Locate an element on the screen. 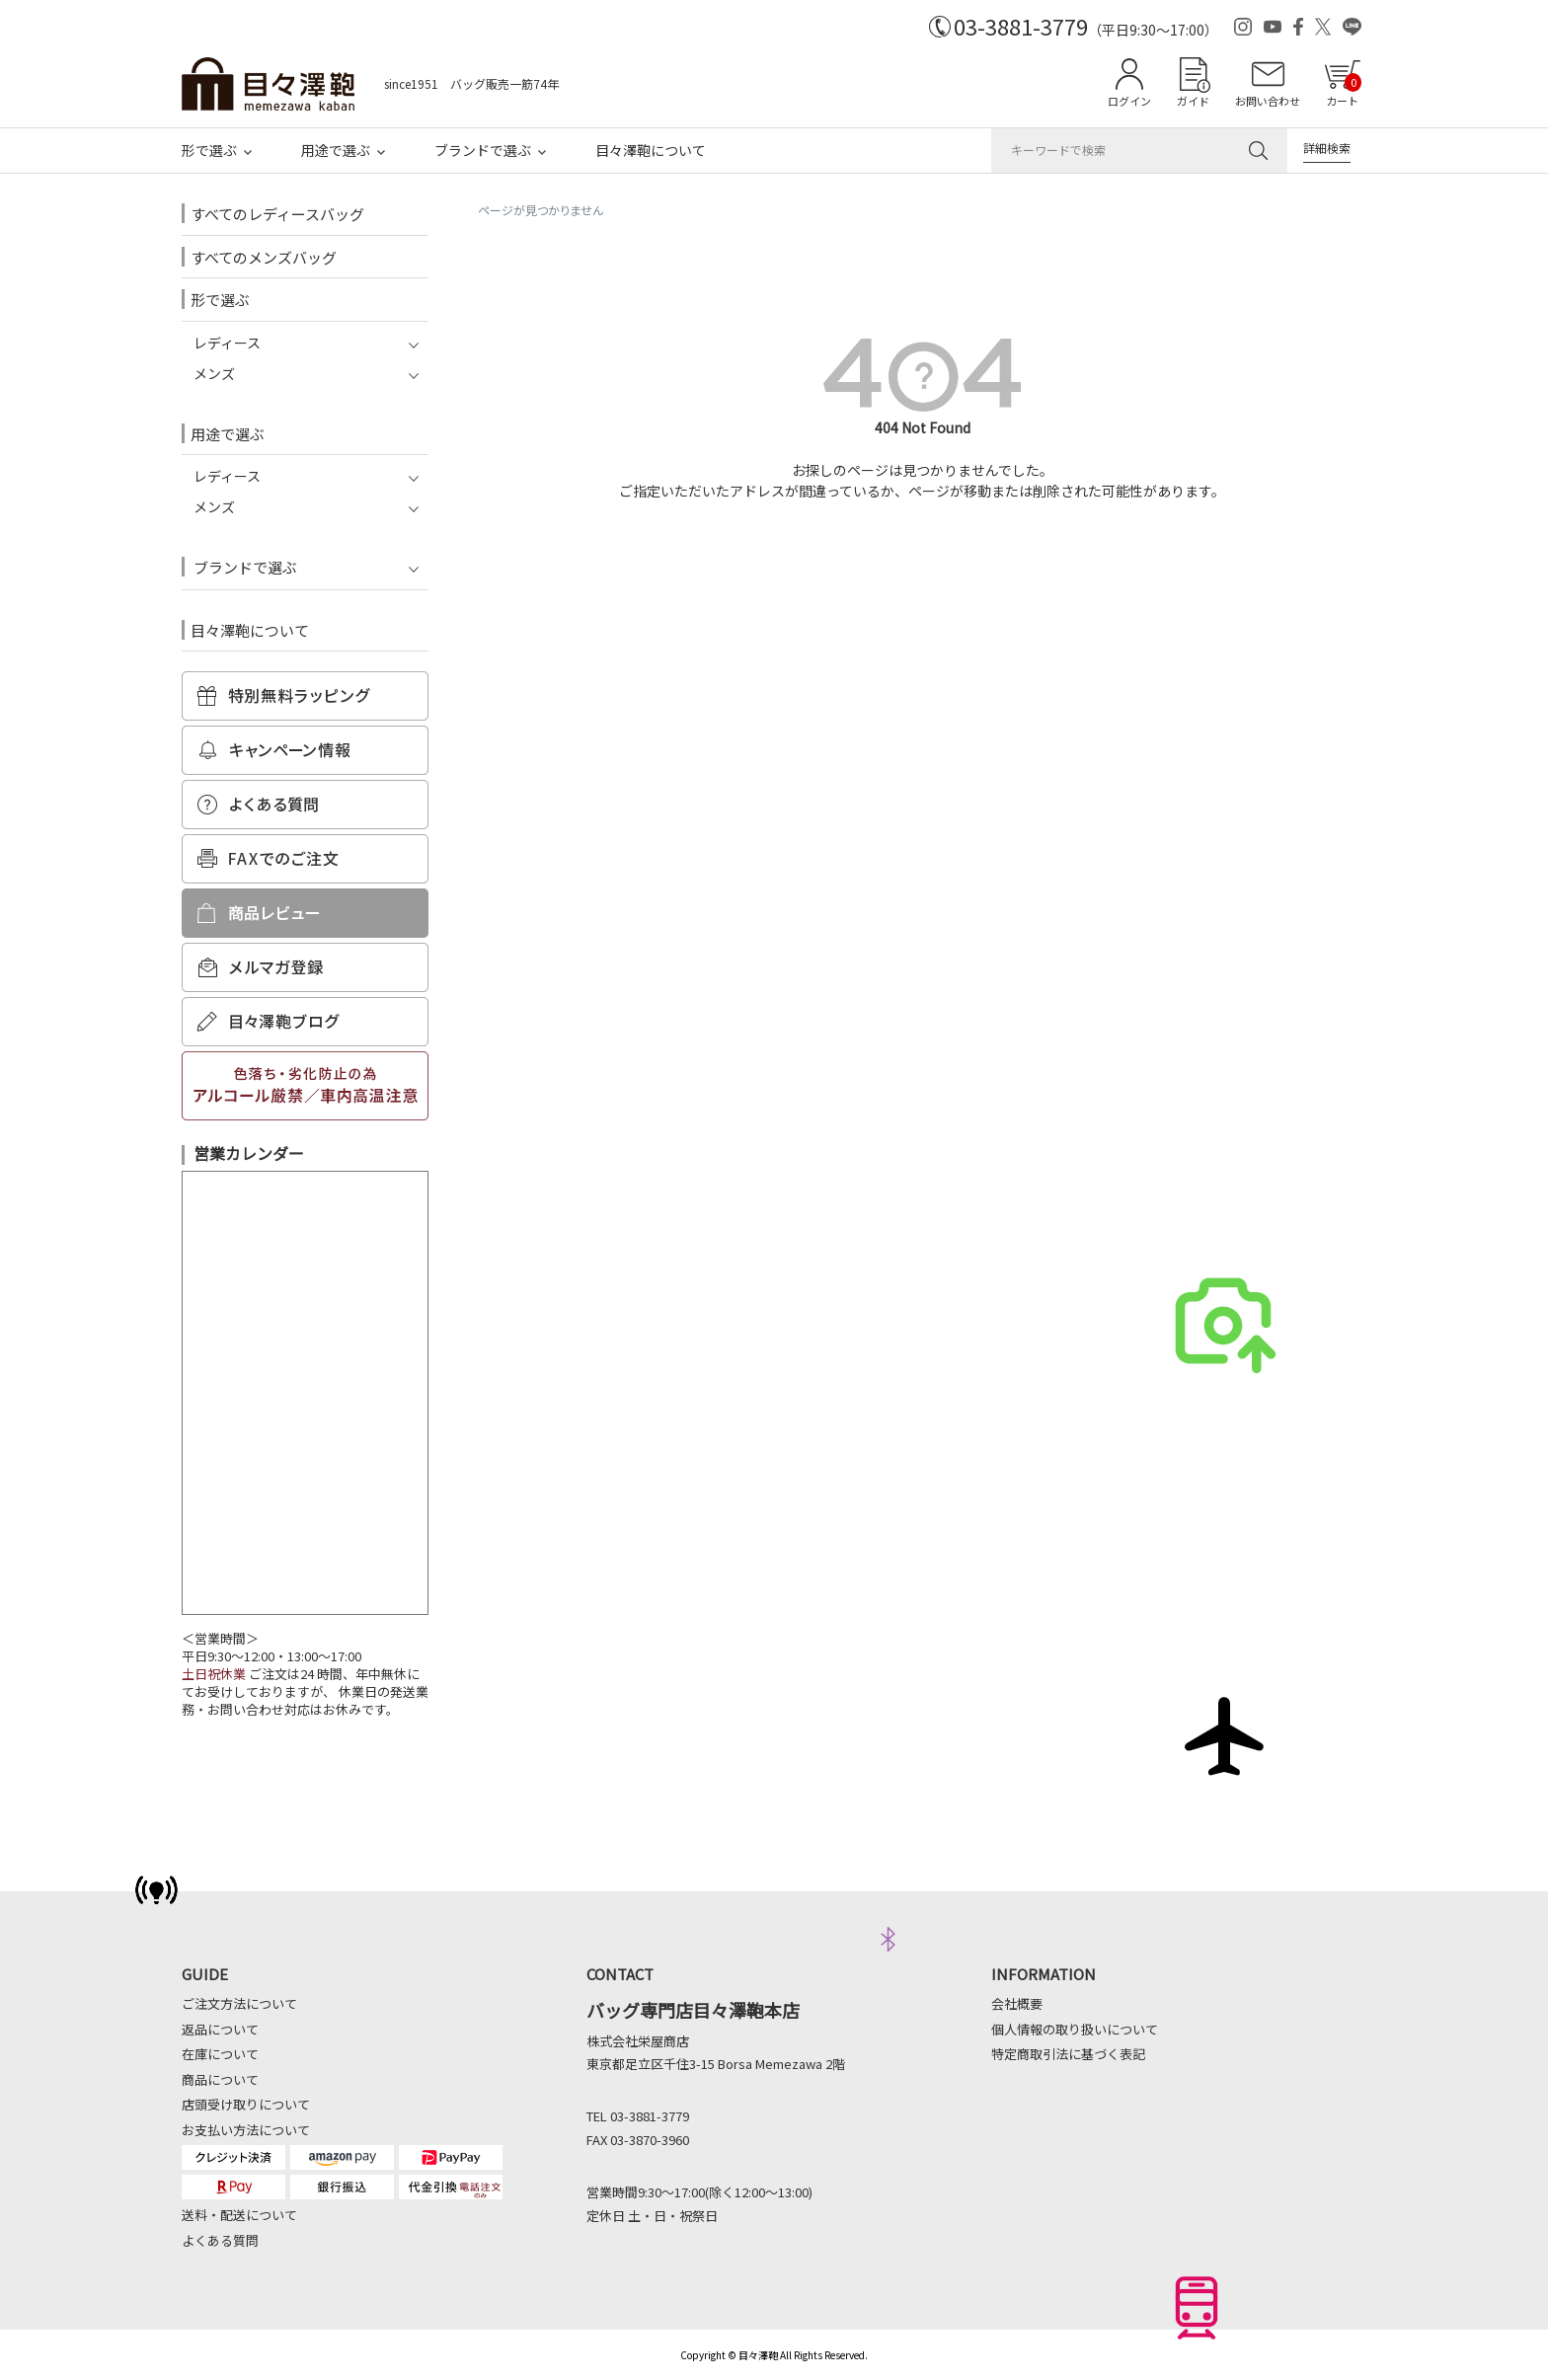 The image size is (1548, 2380). enable airplane mode is located at coordinates (1224, 1736).